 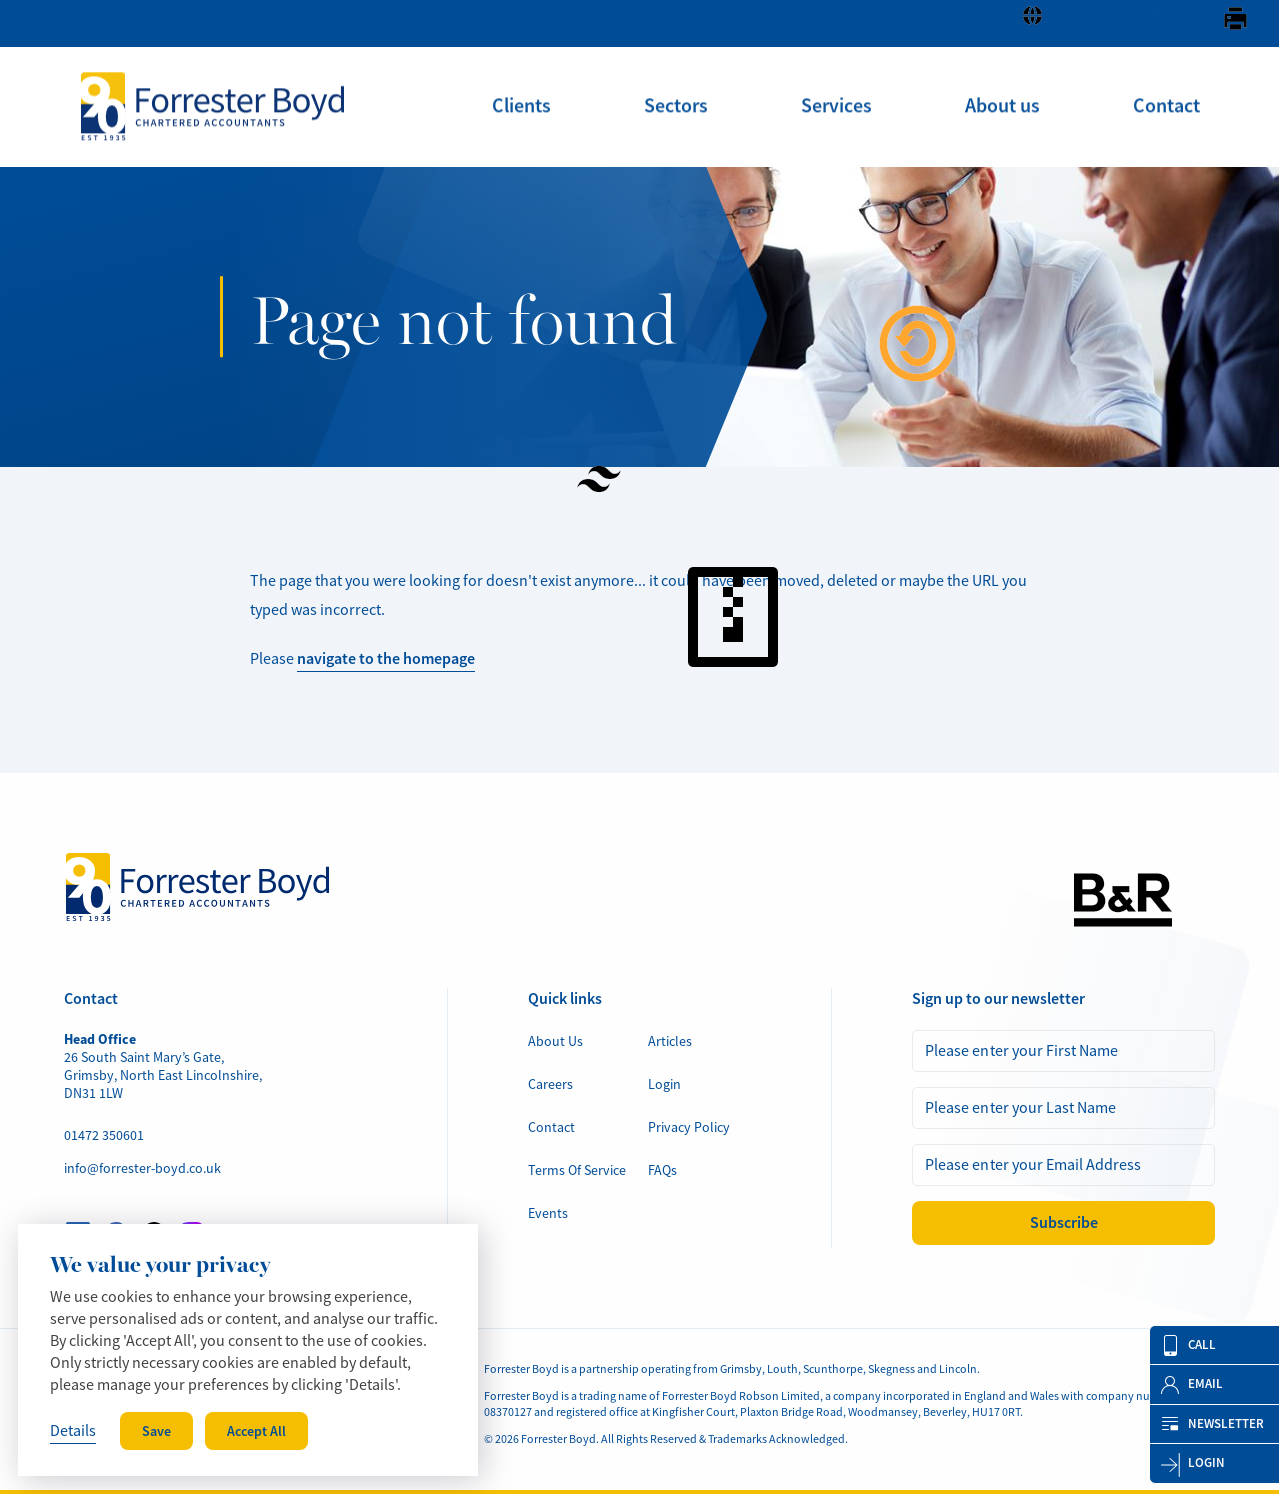 What do you see at coordinates (1235, 18) in the screenshot?
I see `print the current document` at bounding box center [1235, 18].